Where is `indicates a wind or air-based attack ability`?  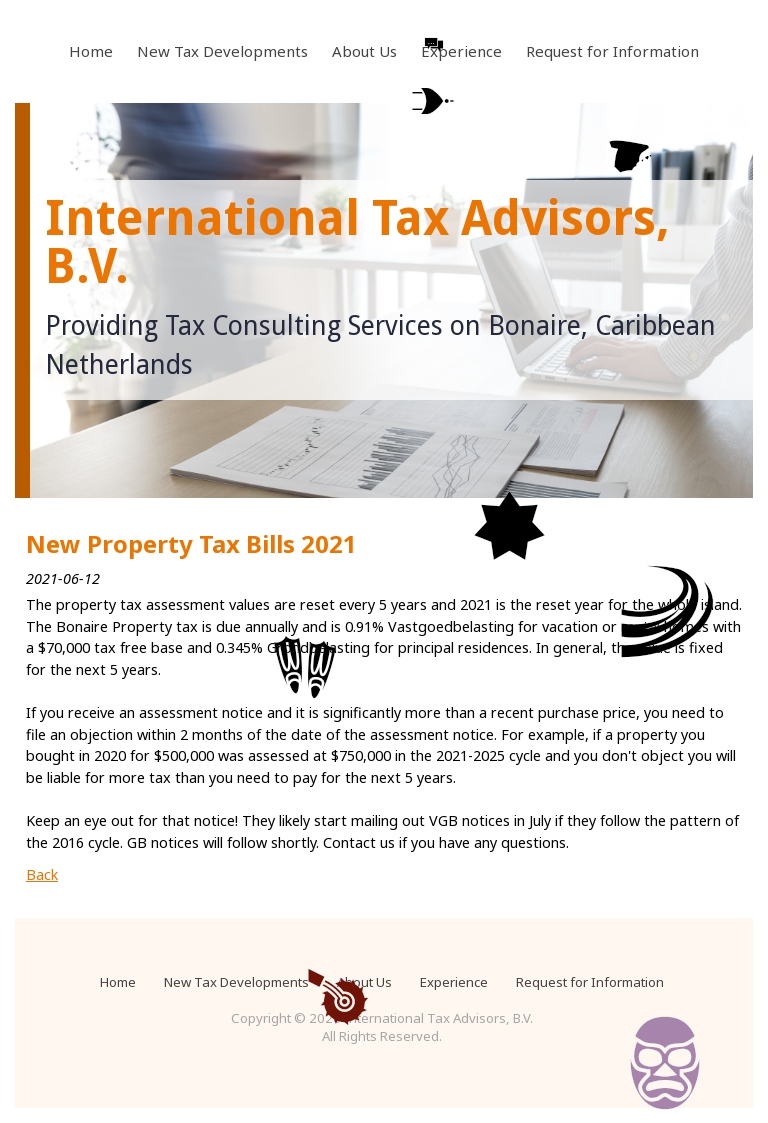
indicates a wind or air-based attack ability is located at coordinates (667, 612).